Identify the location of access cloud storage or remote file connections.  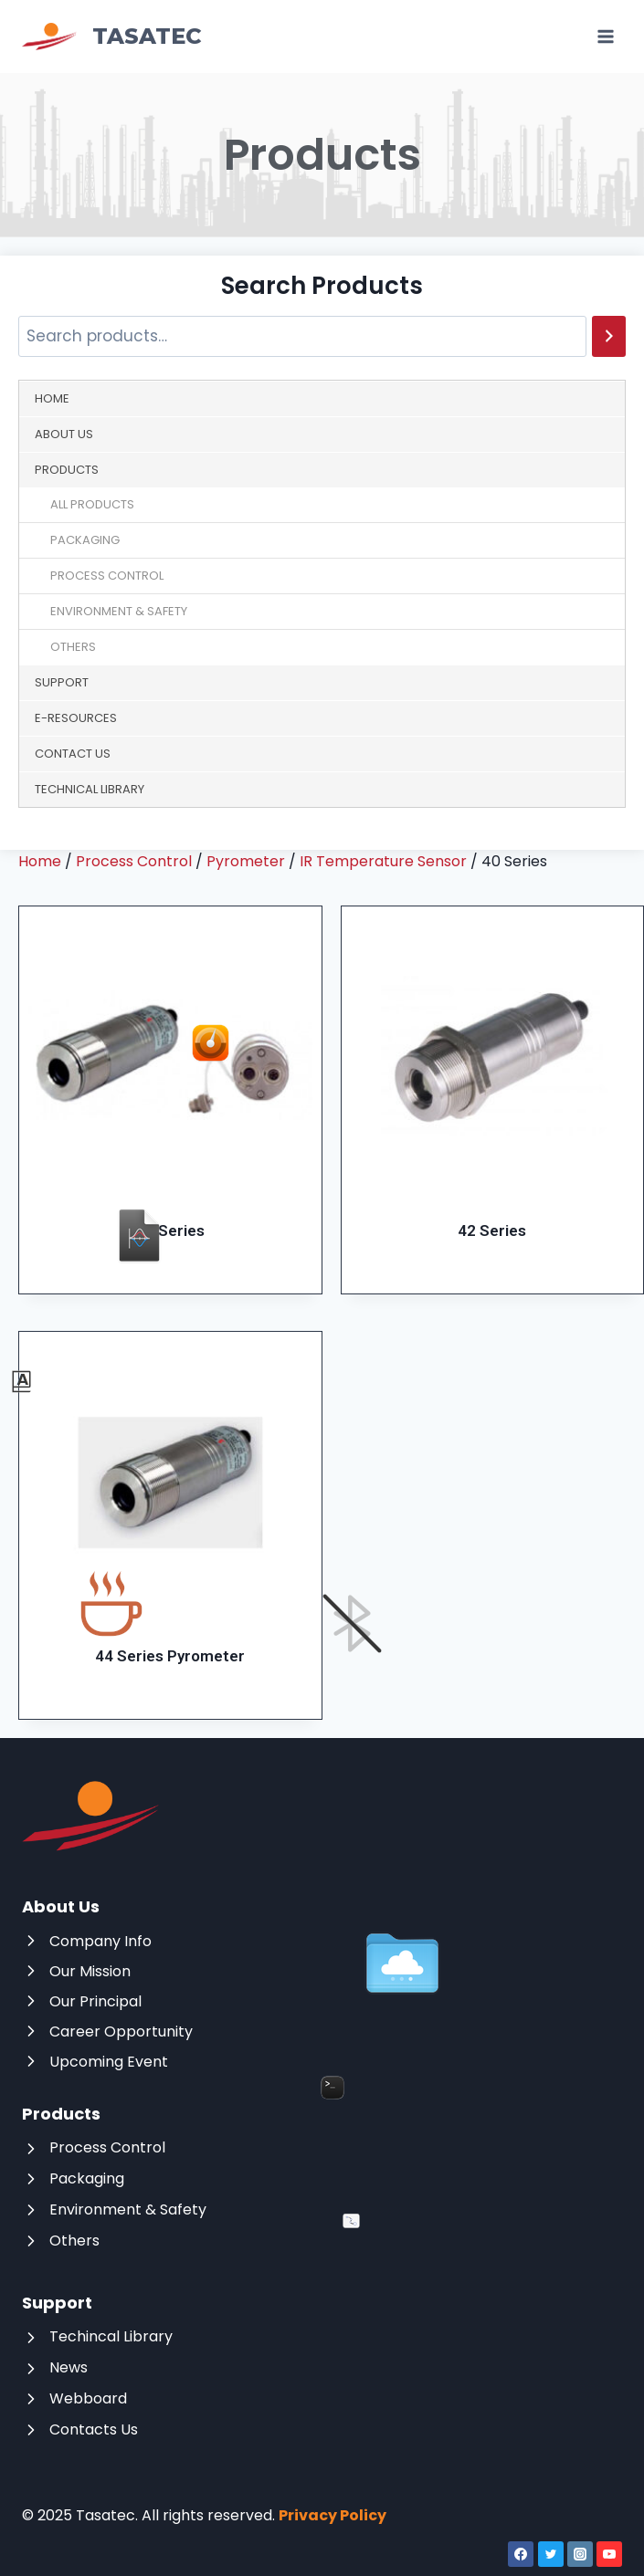
(402, 1963).